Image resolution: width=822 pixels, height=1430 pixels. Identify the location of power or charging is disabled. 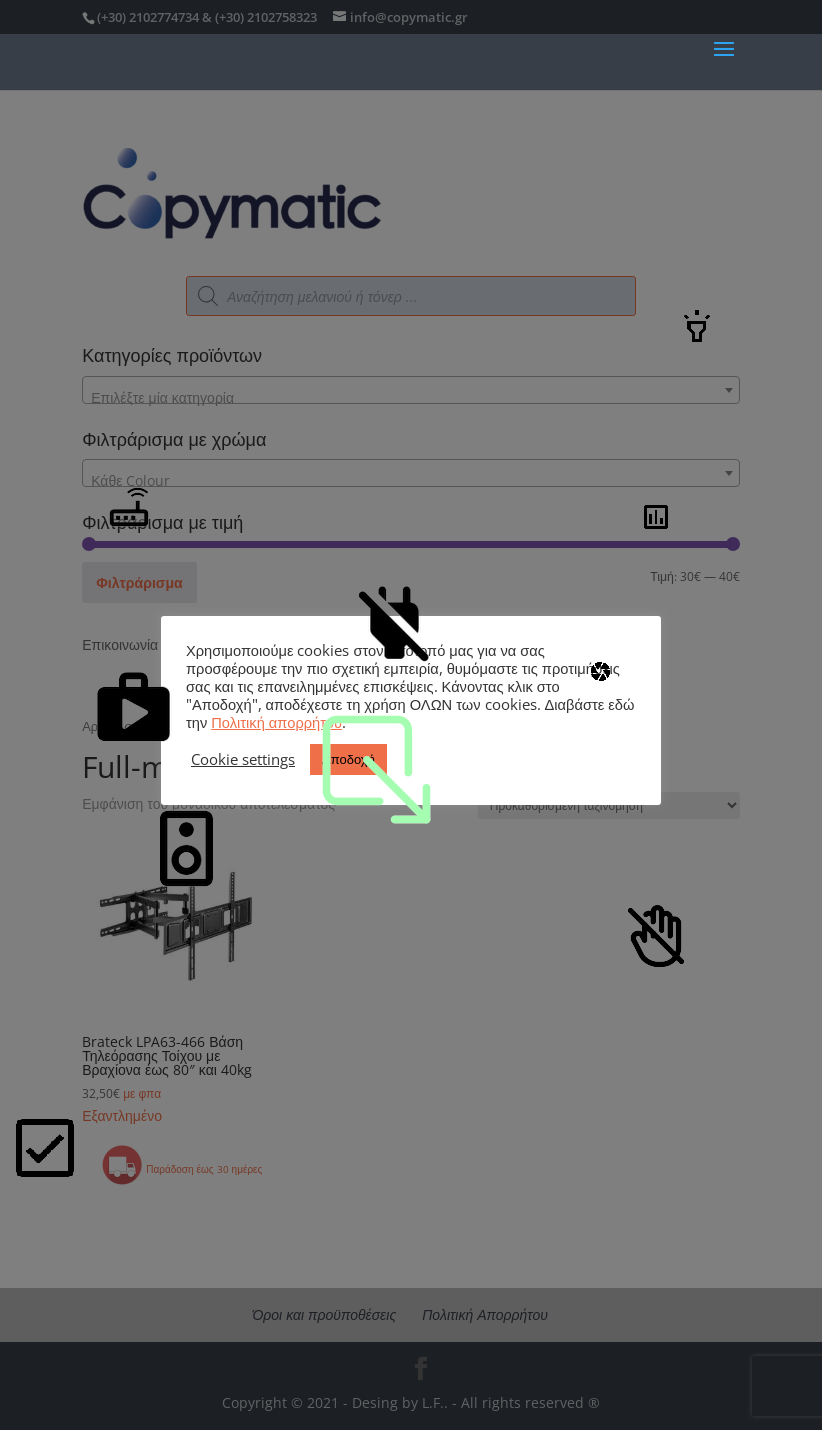
(394, 622).